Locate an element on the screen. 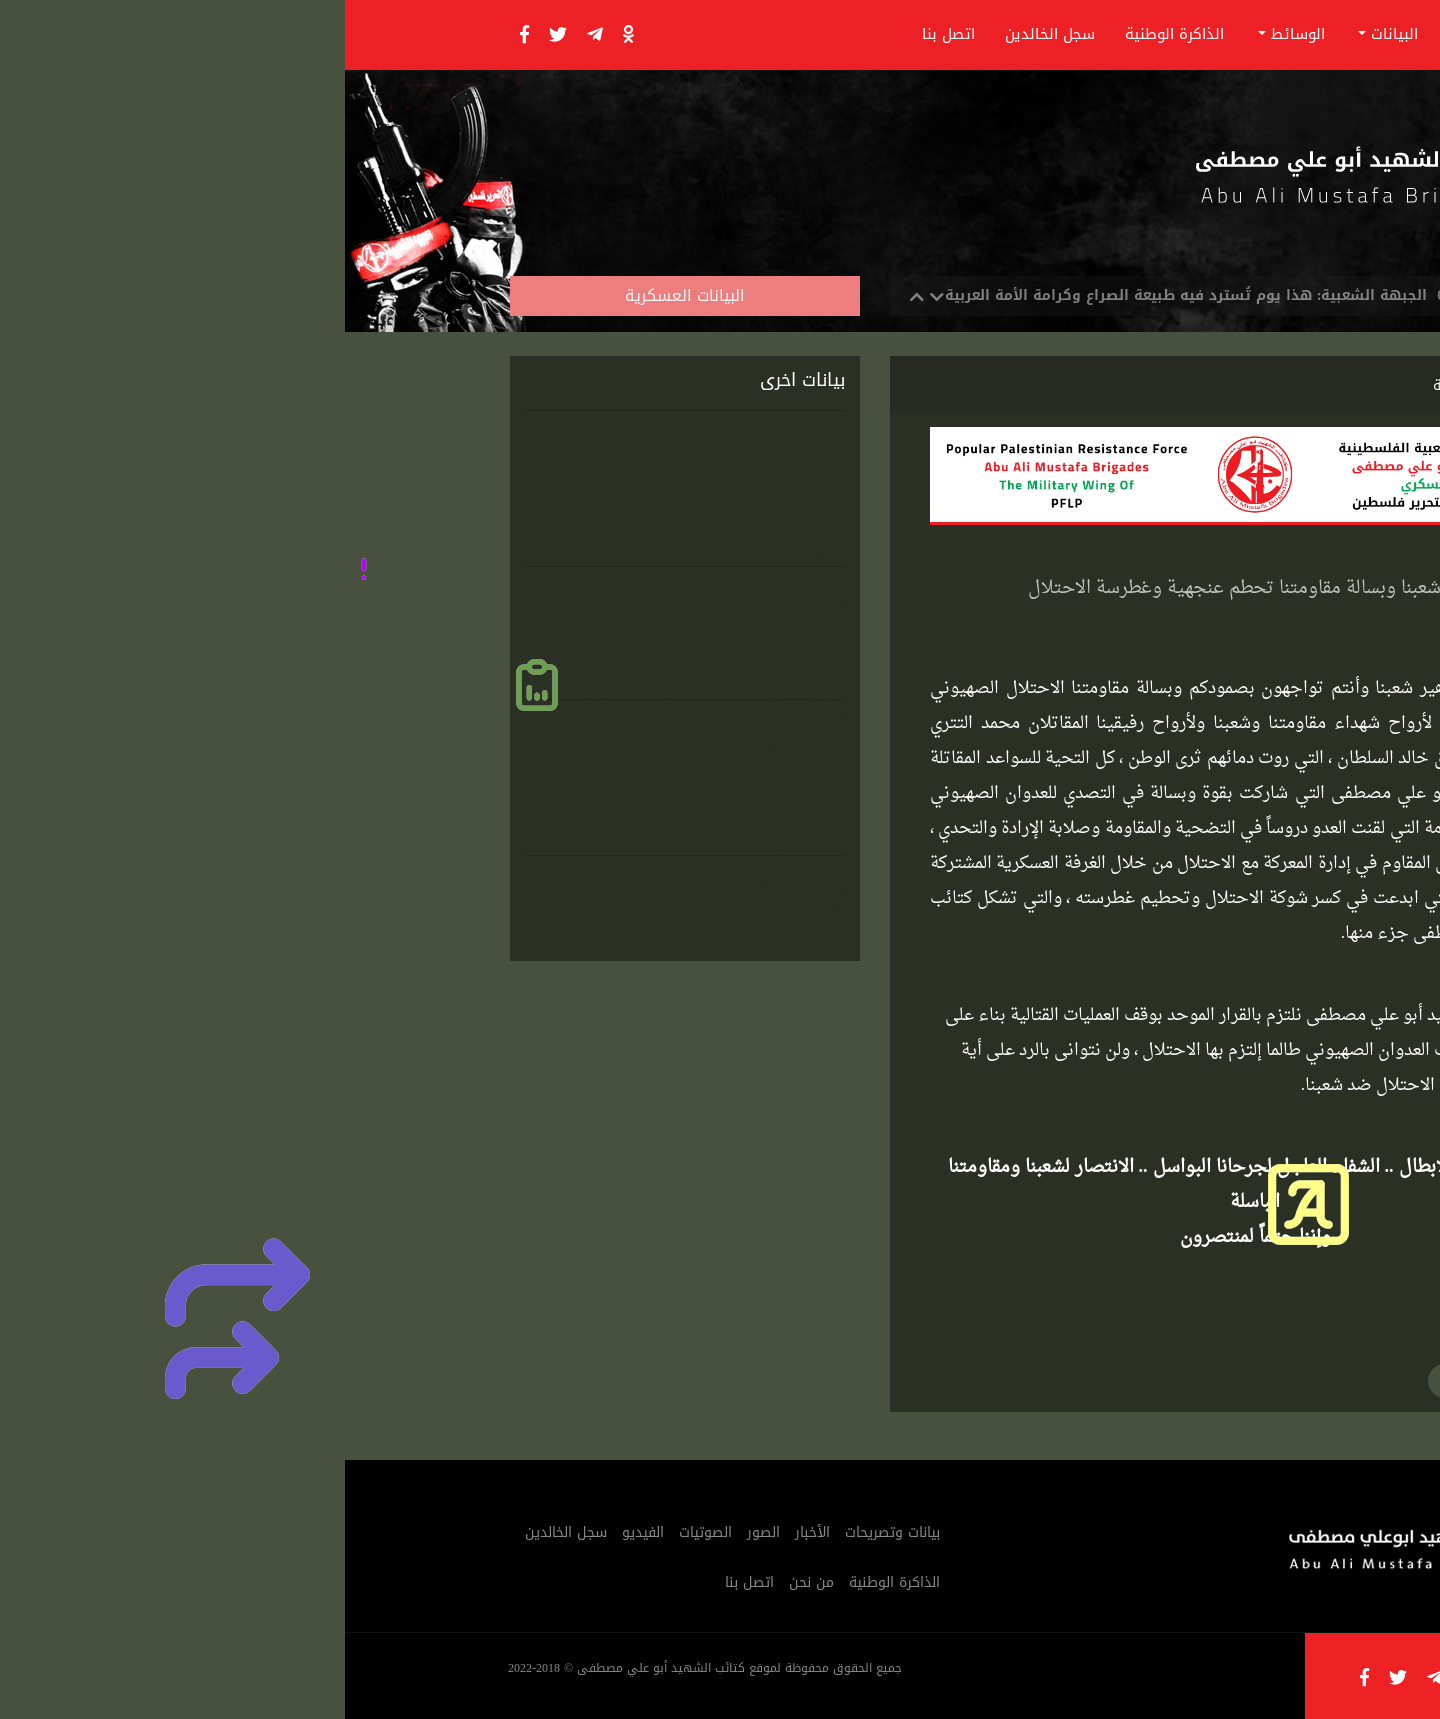  redirect or forward multiple items is located at coordinates (237, 1326).